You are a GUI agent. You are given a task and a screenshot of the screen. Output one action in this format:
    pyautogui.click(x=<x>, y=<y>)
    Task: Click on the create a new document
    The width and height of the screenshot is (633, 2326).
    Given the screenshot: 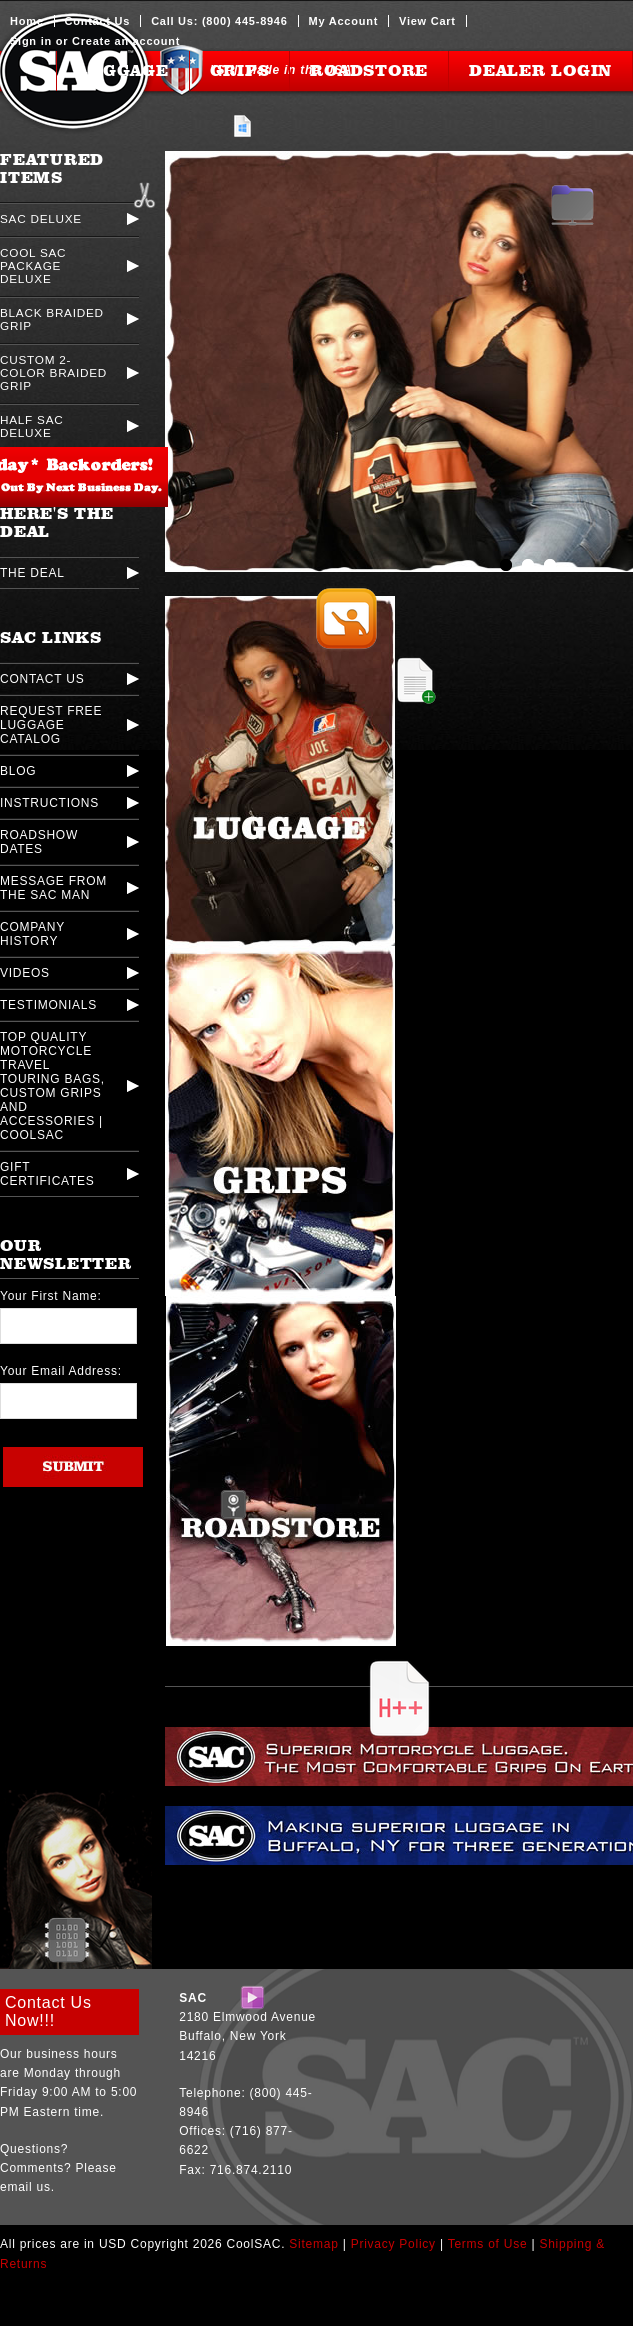 What is the action you would take?
    pyautogui.click(x=415, y=680)
    